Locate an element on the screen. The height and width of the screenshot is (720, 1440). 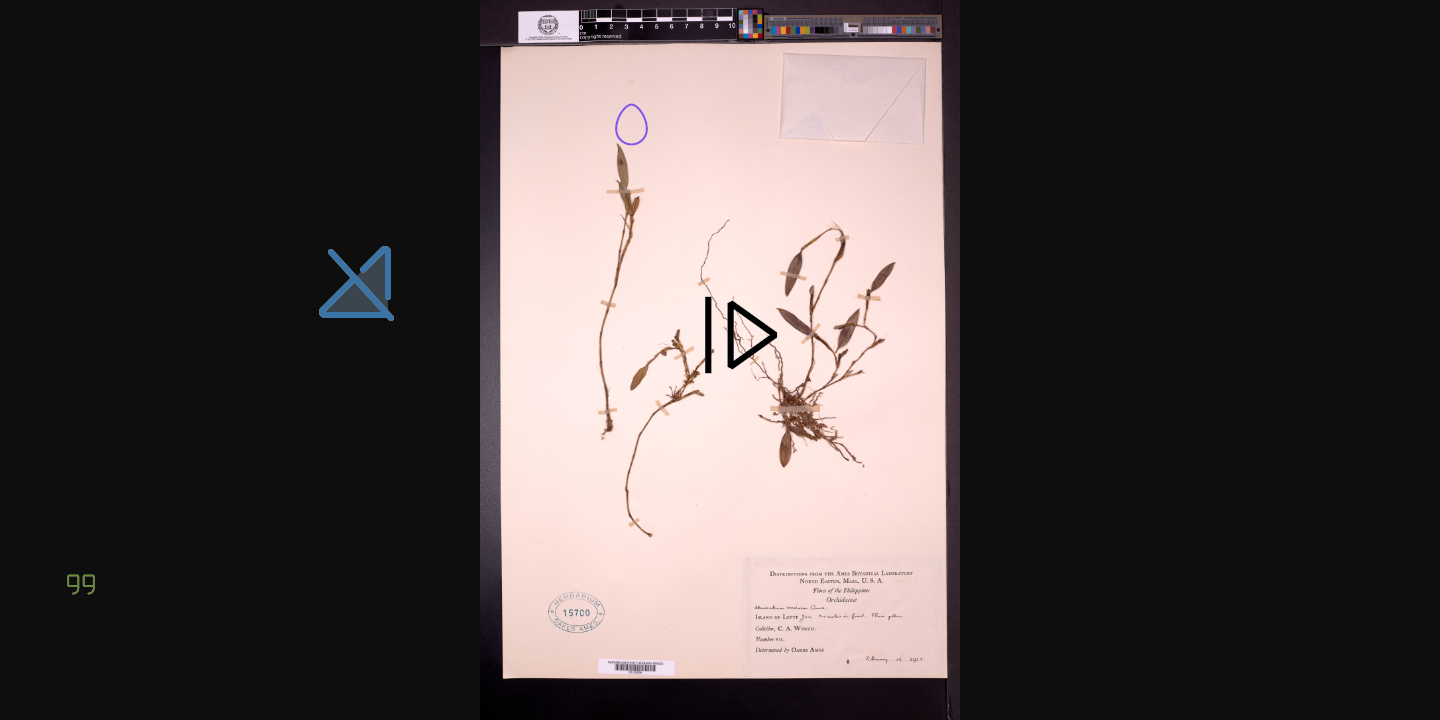
insert a block quote is located at coordinates (81, 584).